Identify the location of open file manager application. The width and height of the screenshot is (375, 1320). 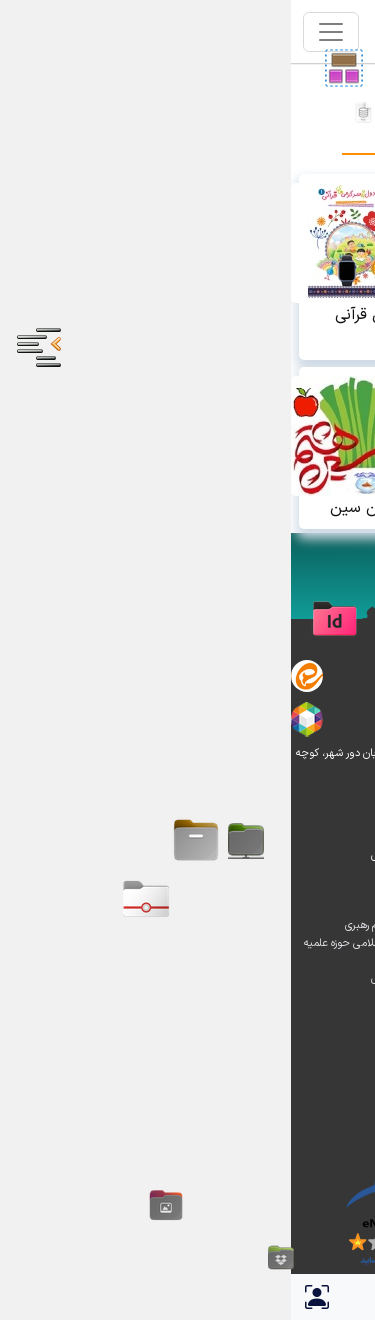
(196, 840).